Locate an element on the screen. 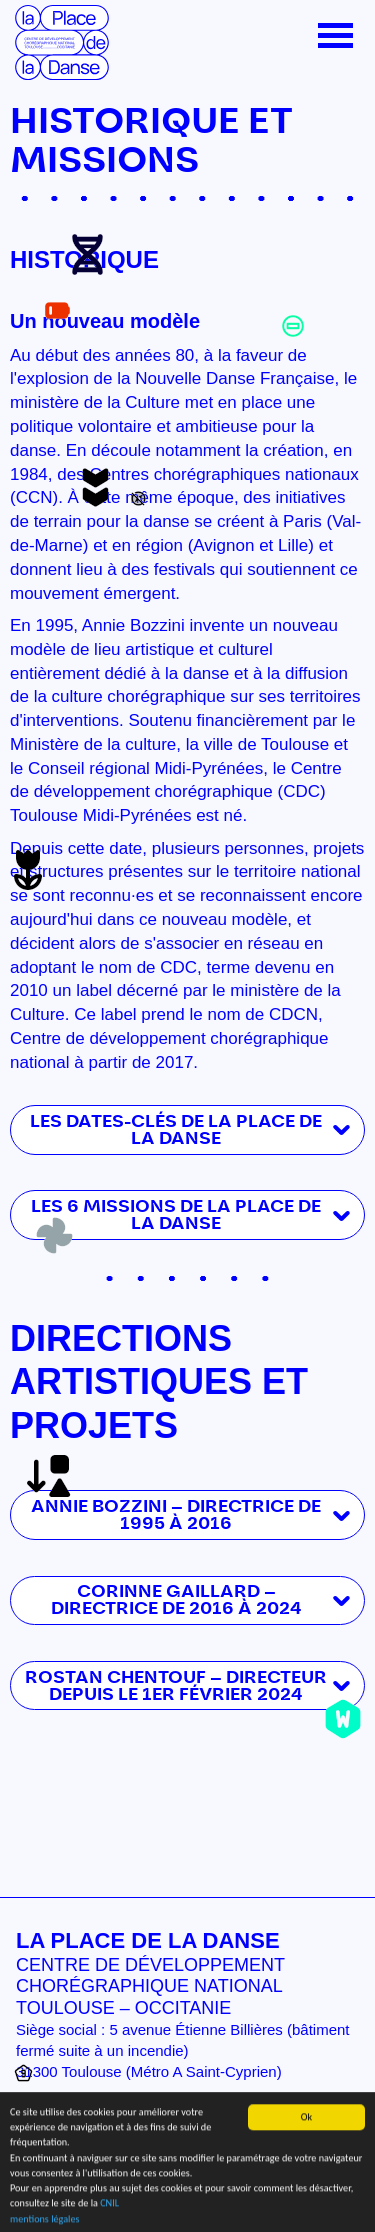  indicates low battery level is located at coordinates (57, 310).